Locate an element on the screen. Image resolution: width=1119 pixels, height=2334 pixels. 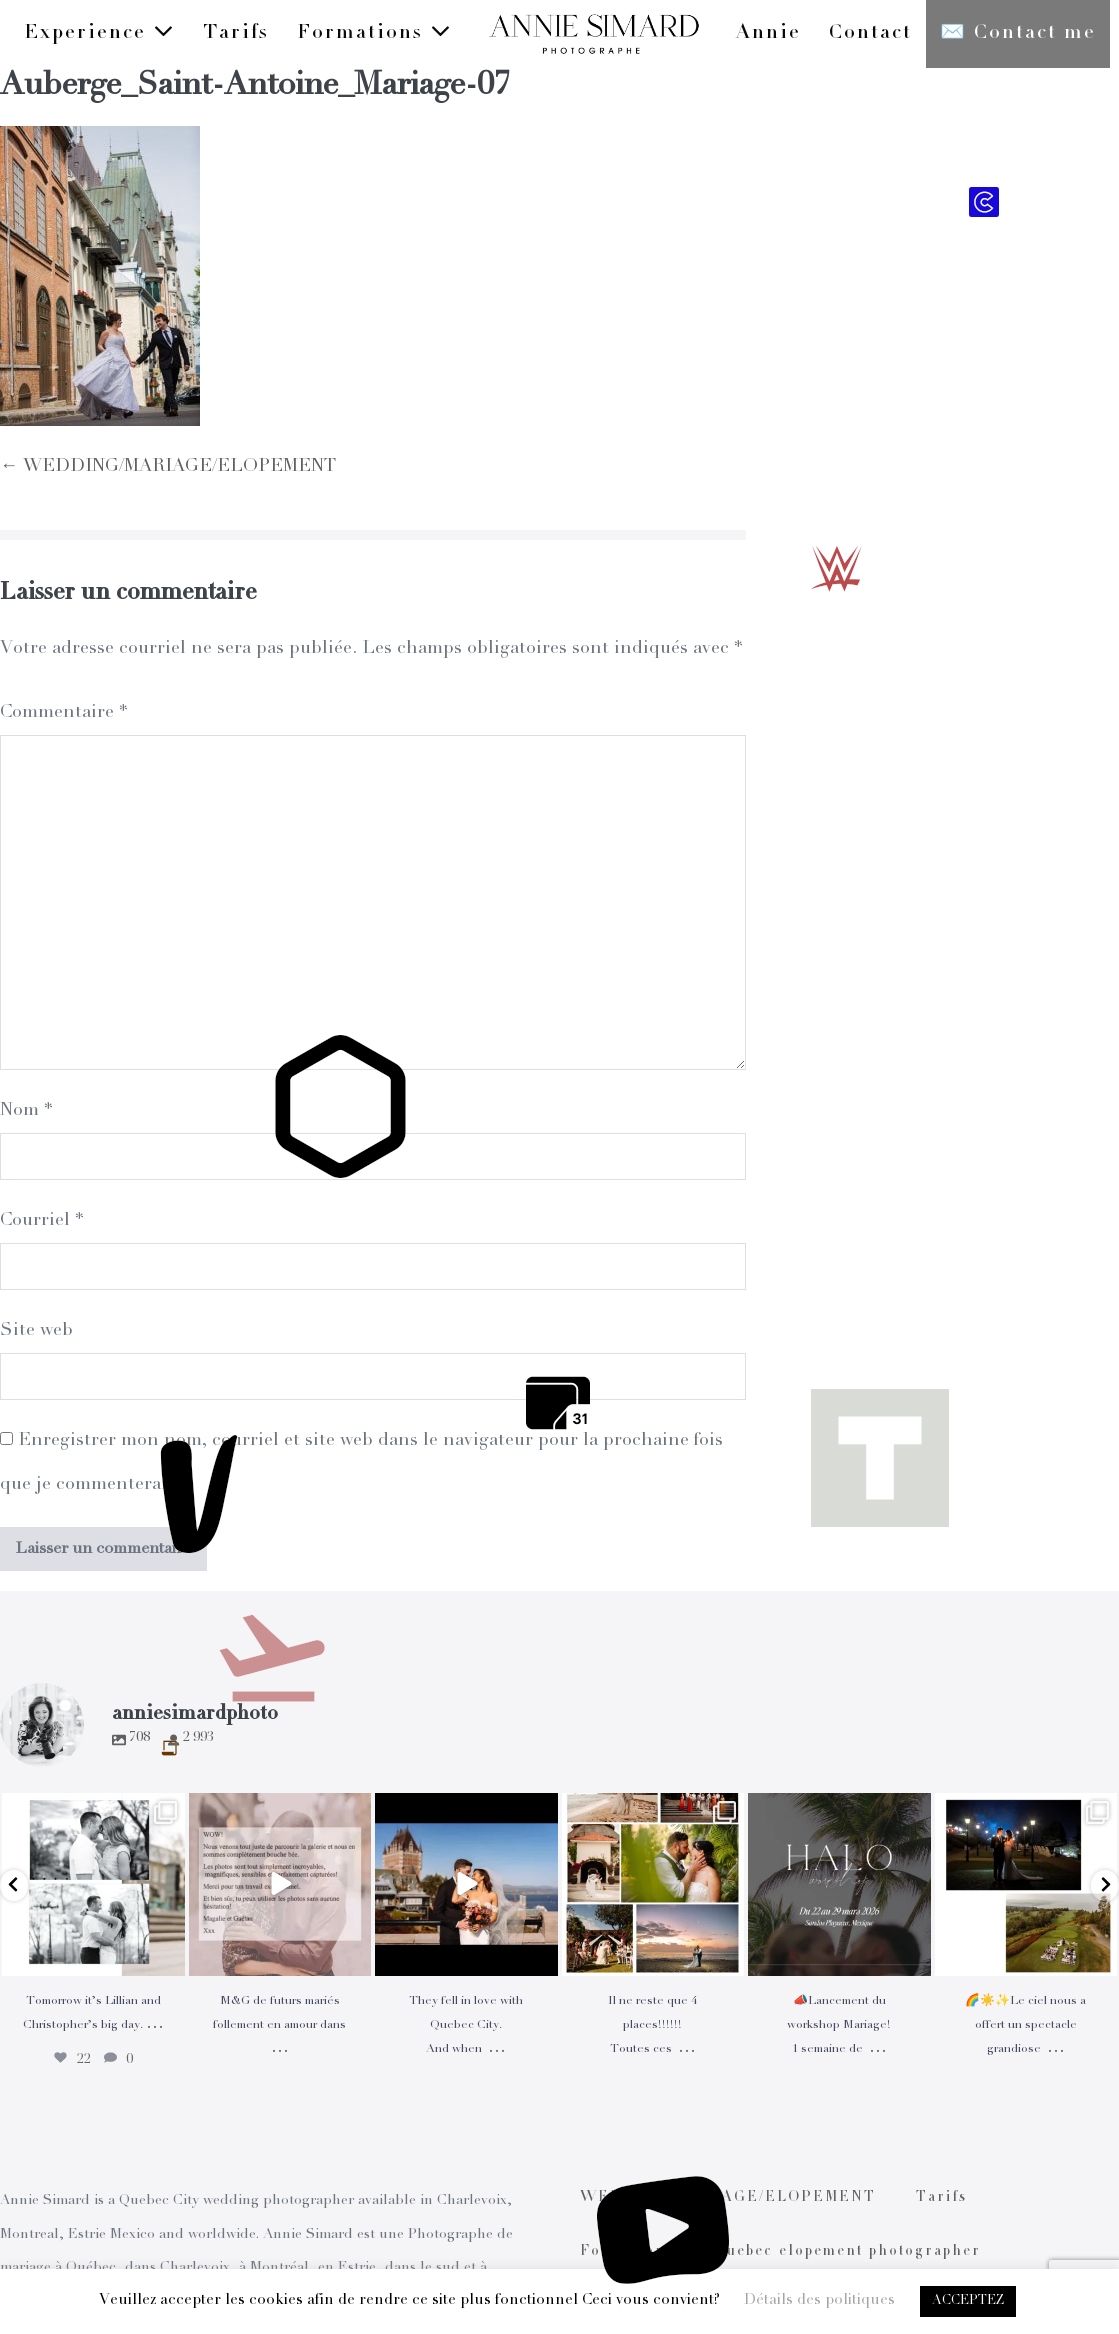
visit Artifact Hub website is located at coordinates (340, 1106).